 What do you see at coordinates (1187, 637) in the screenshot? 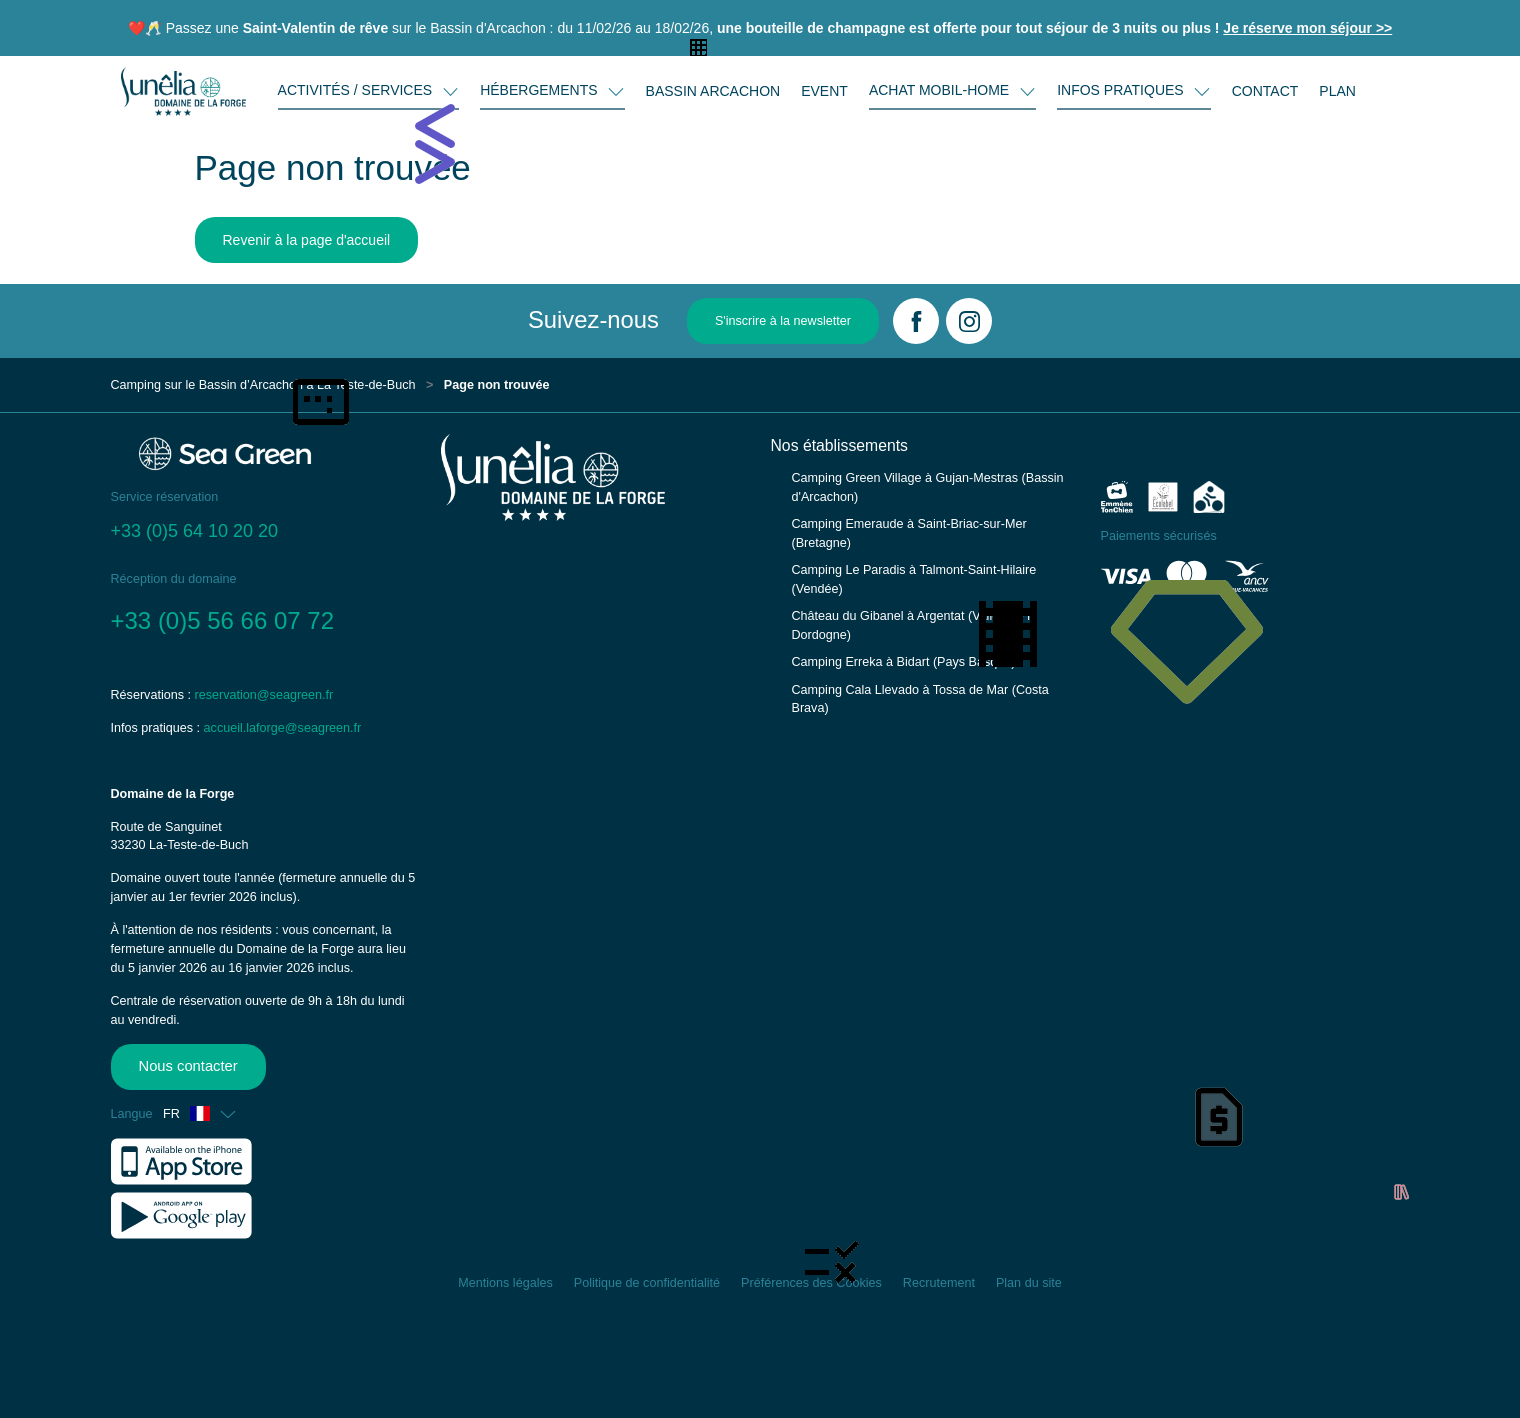
I see `indicates Ruby programming language` at bounding box center [1187, 637].